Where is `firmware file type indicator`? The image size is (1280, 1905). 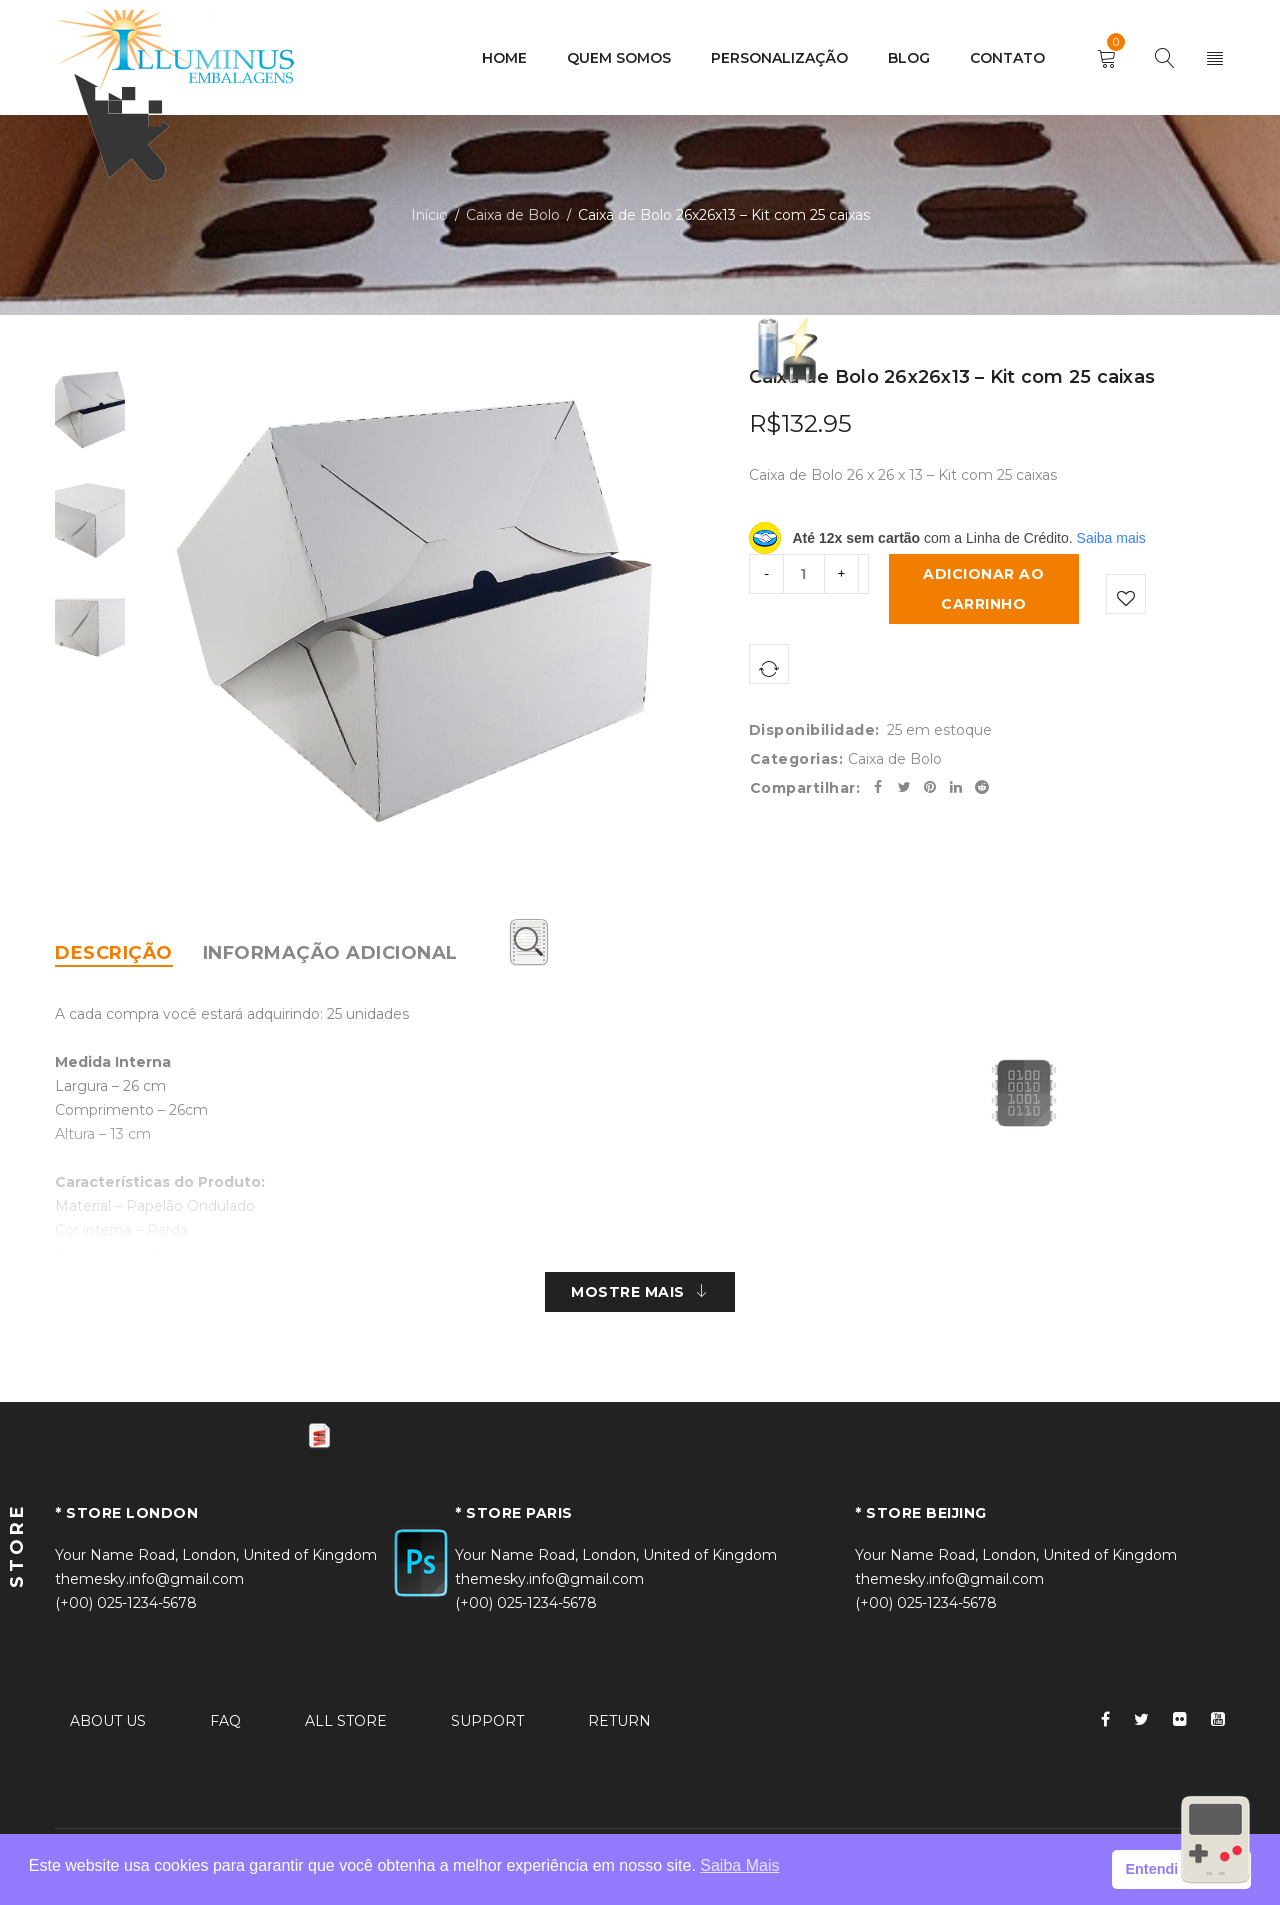
firmware file type indicator is located at coordinates (1024, 1093).